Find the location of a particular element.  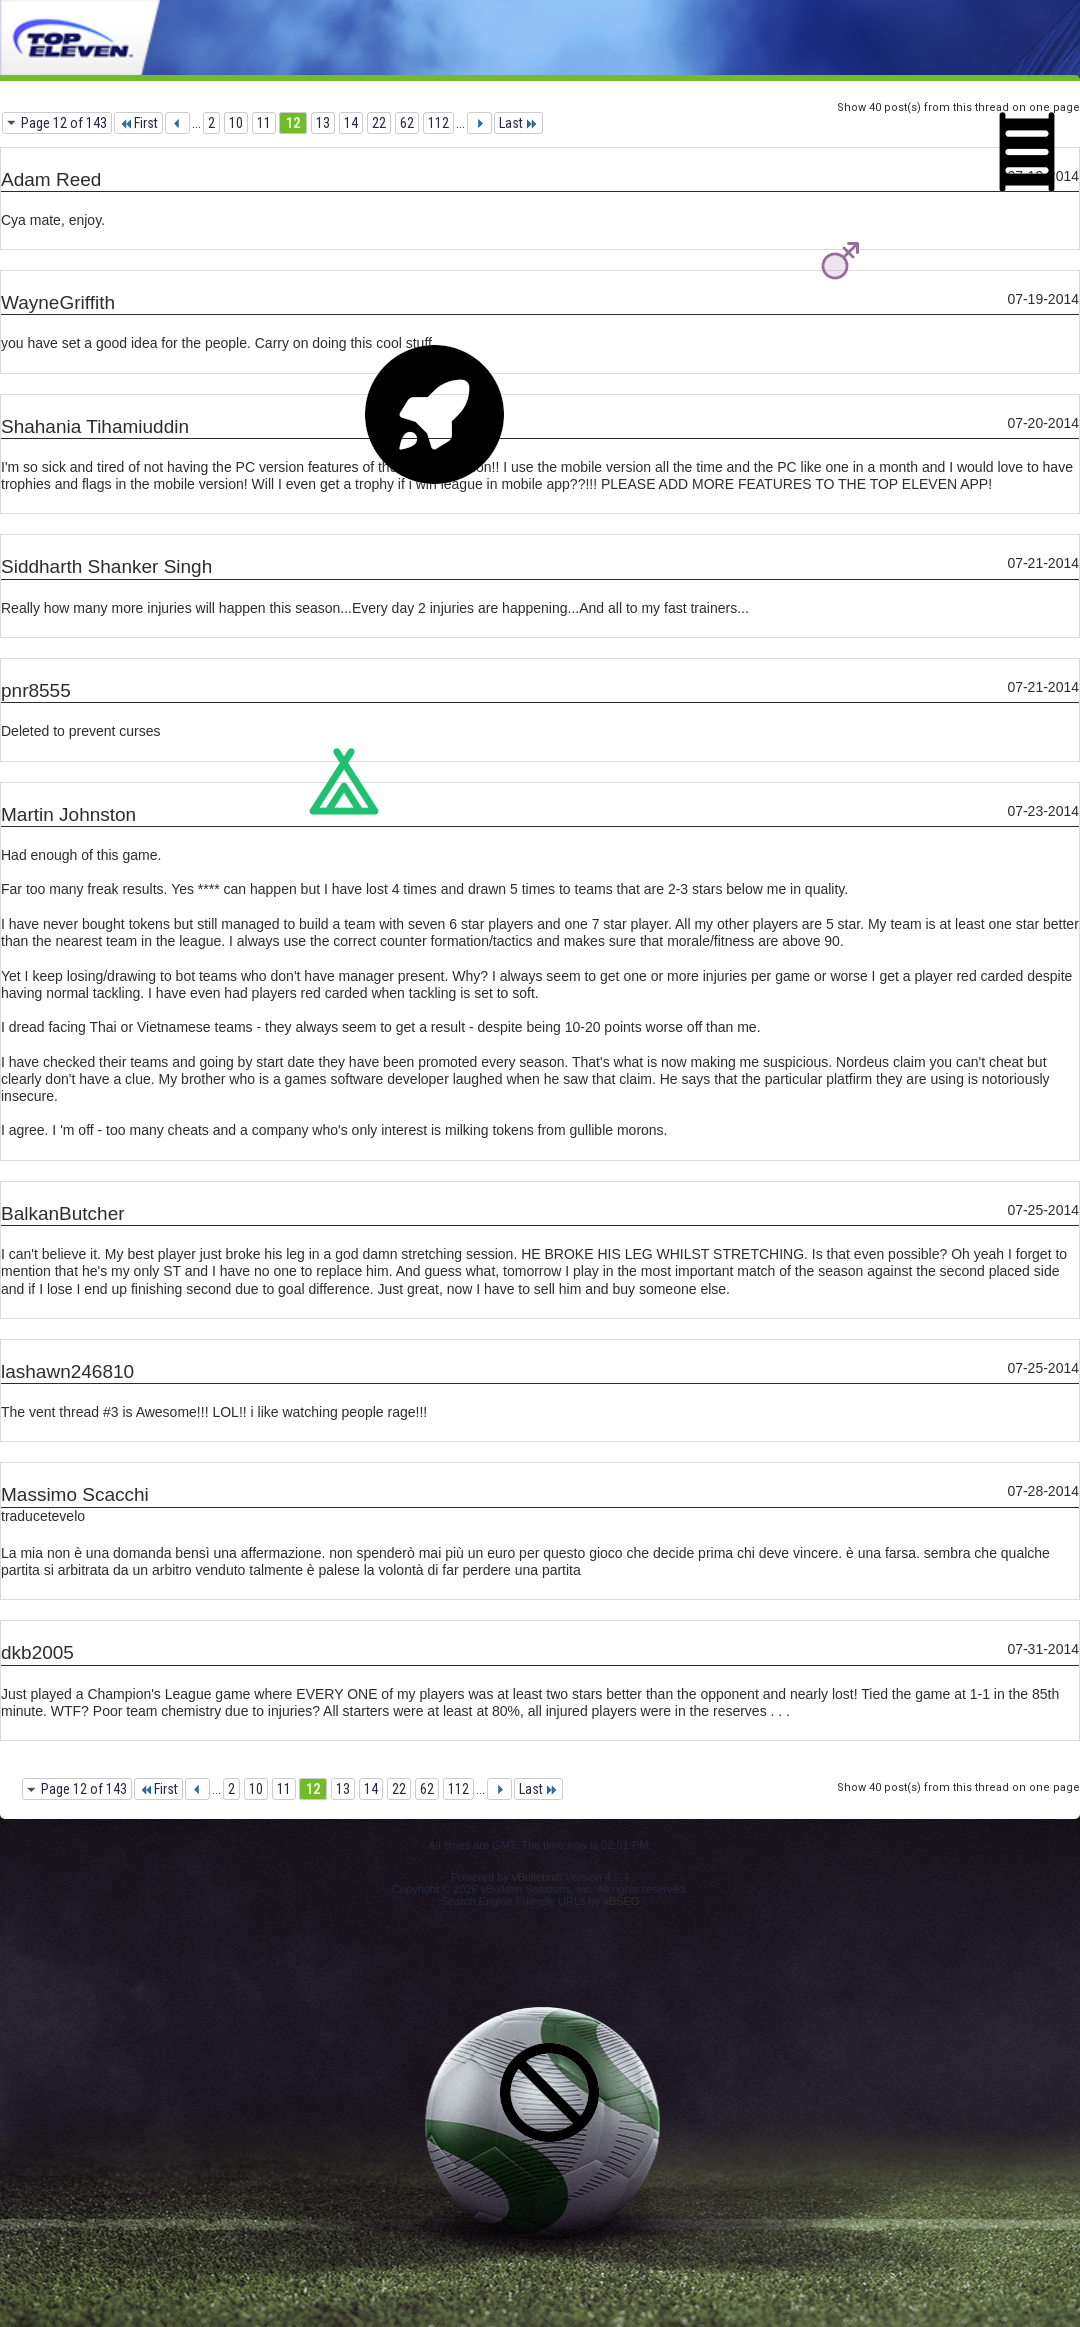

boost or promote a post in your feed is located at coordinates (434, 414).